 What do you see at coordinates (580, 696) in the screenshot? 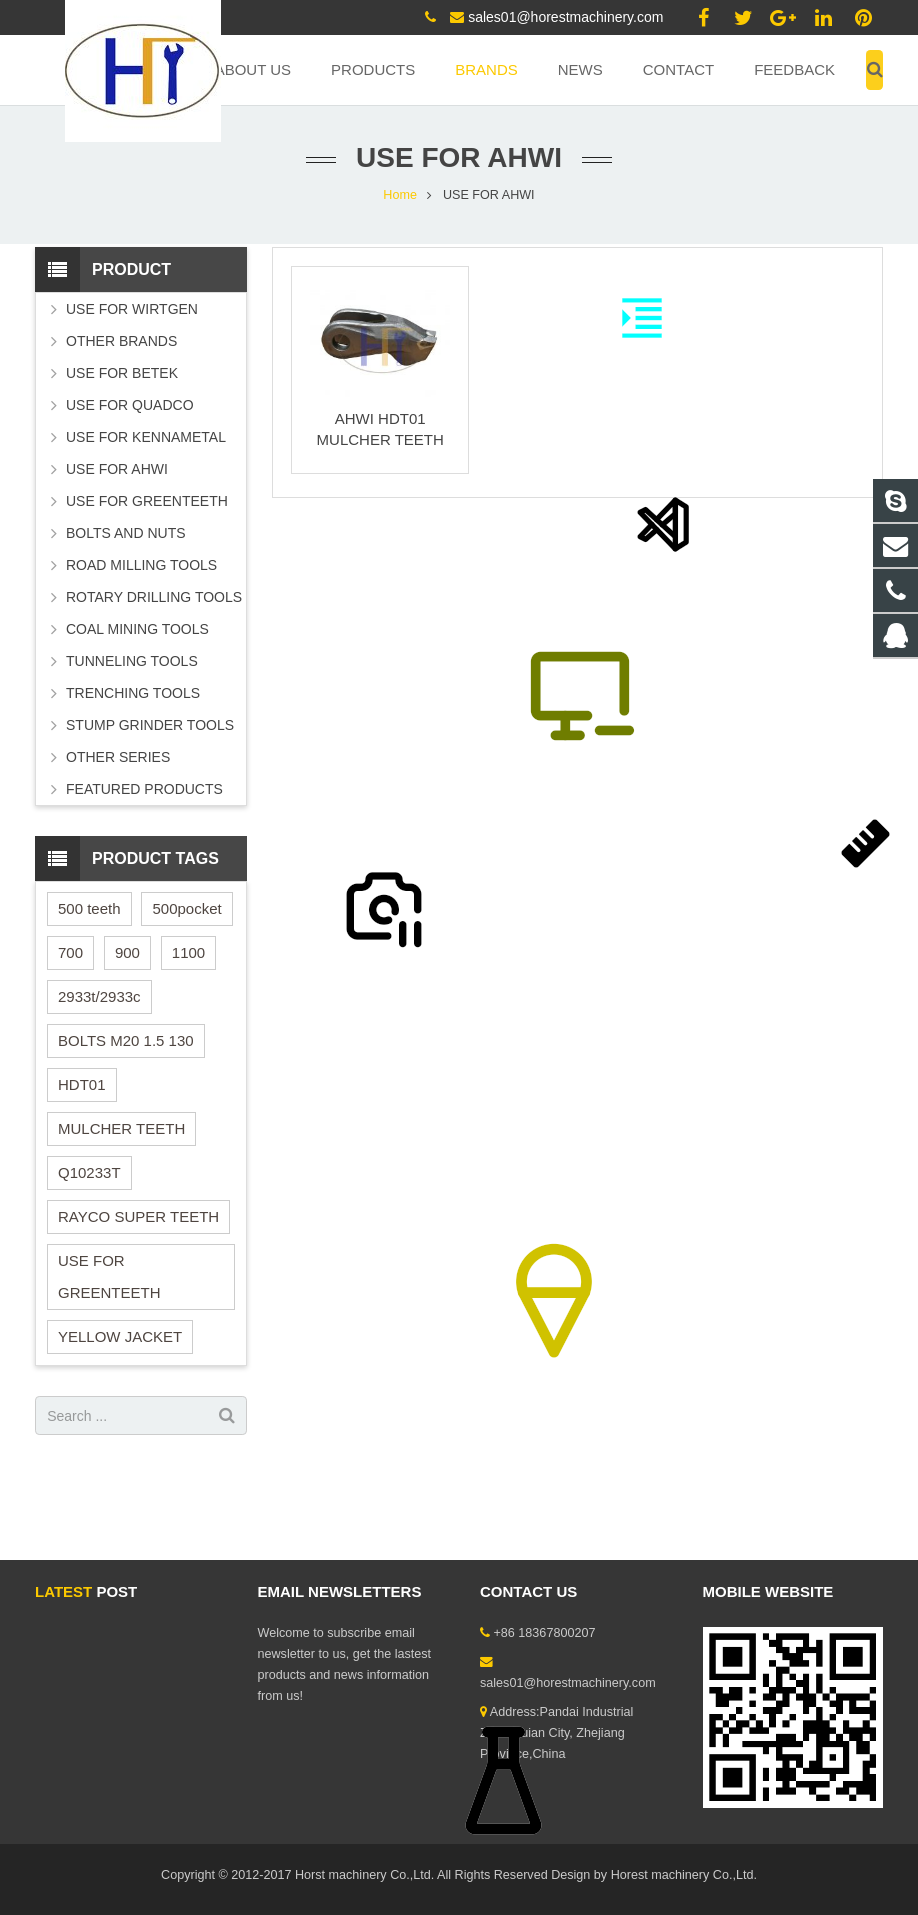
I see `remove a desktop device from your account` at bounding box center [580, 696].